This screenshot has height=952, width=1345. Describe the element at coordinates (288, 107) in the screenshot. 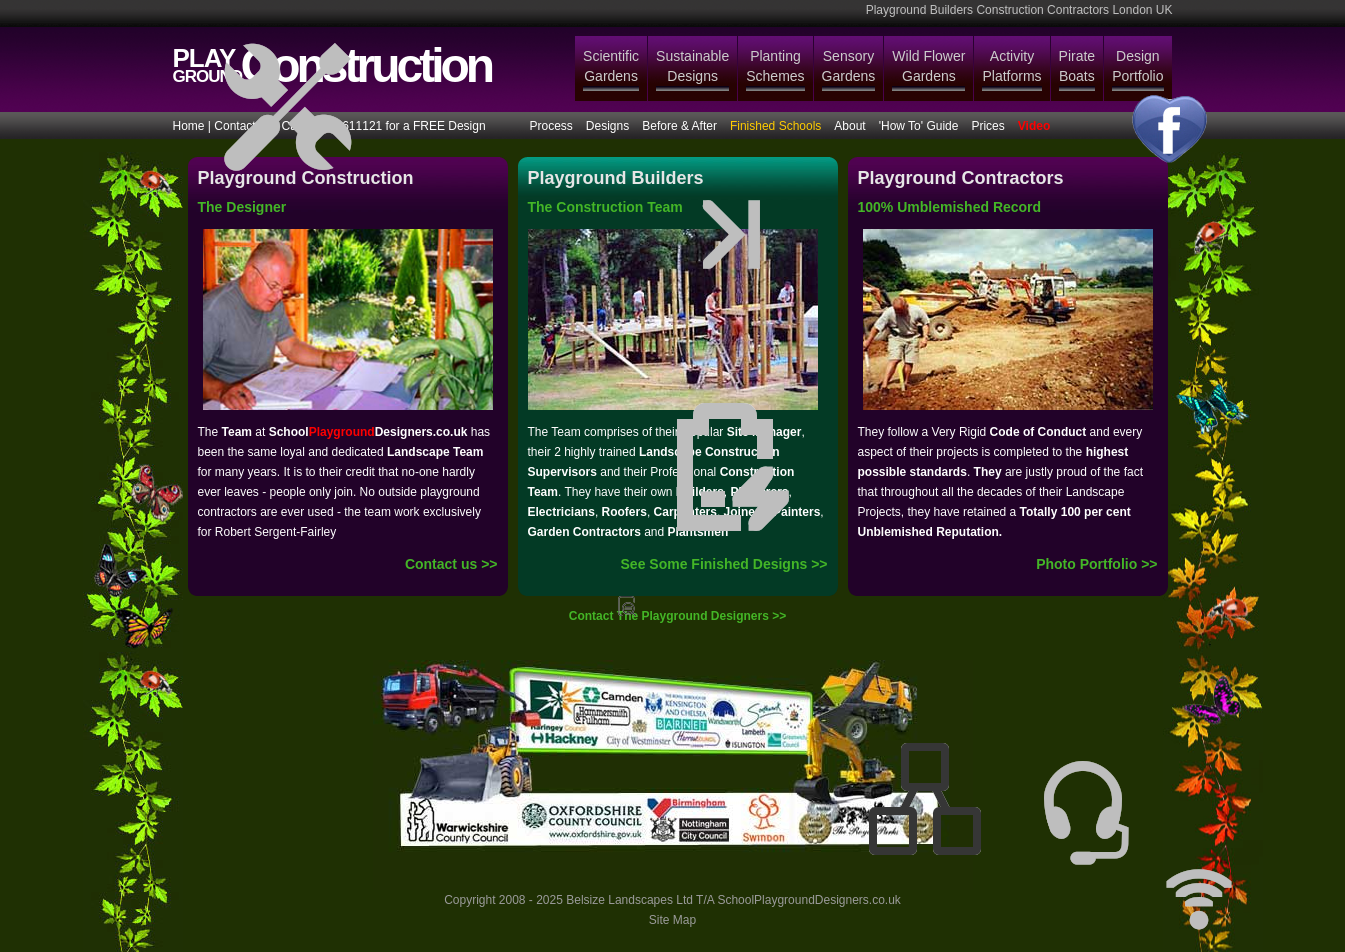

I see `access system settings and preferences` at that location.